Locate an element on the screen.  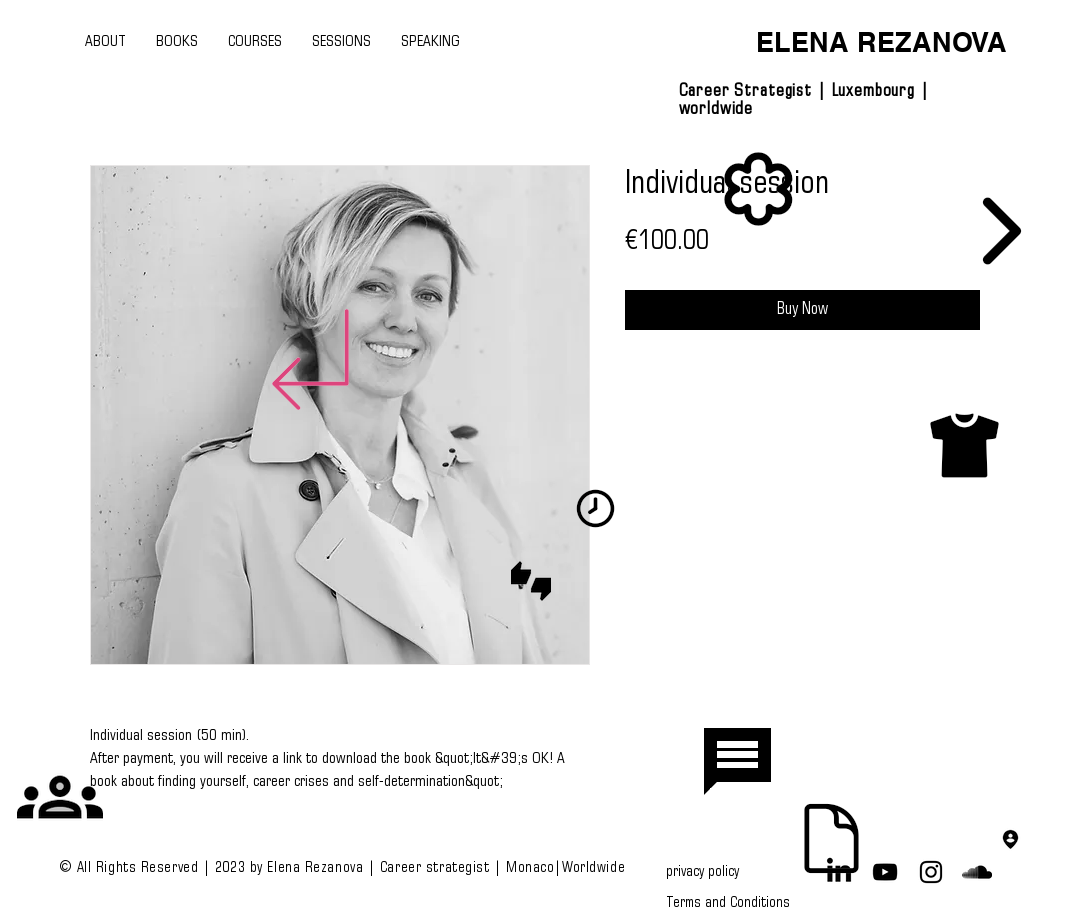
view document is located at coordinates (831, 838).